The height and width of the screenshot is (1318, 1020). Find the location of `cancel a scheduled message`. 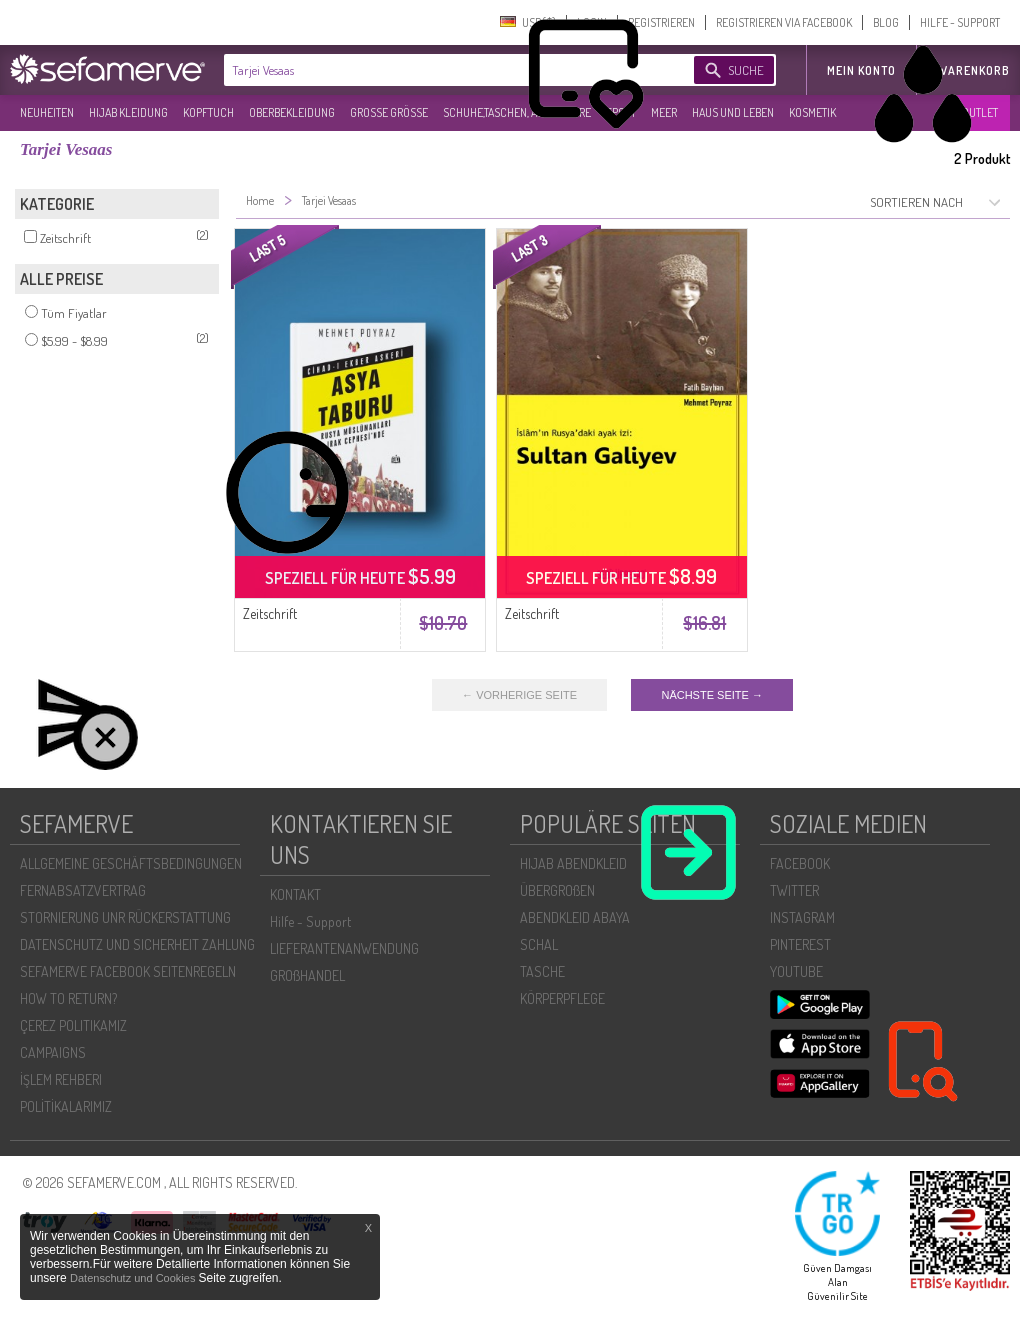

cancel a scheduled message is located at coordinates (86, 718).